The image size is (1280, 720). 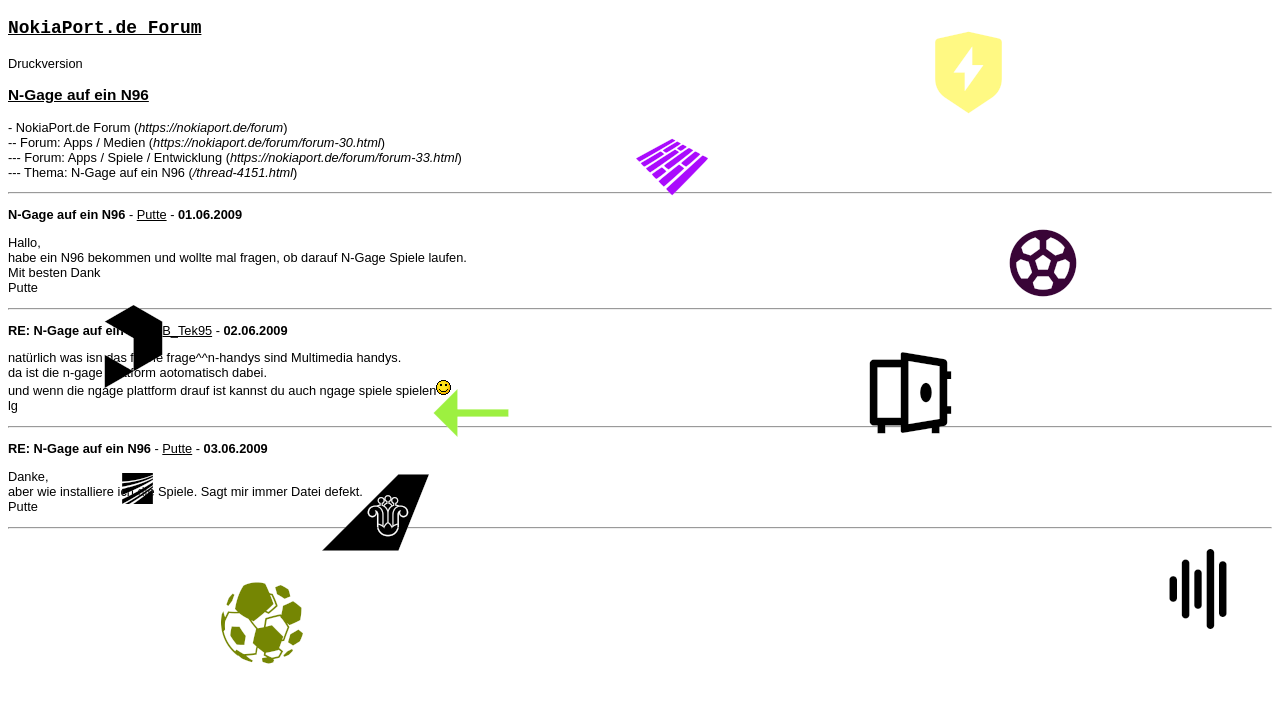 What do you see at coordinates (1043, 263) in the screenshot?
I see `access football or soccer content` at bounding box center [1043, 263].